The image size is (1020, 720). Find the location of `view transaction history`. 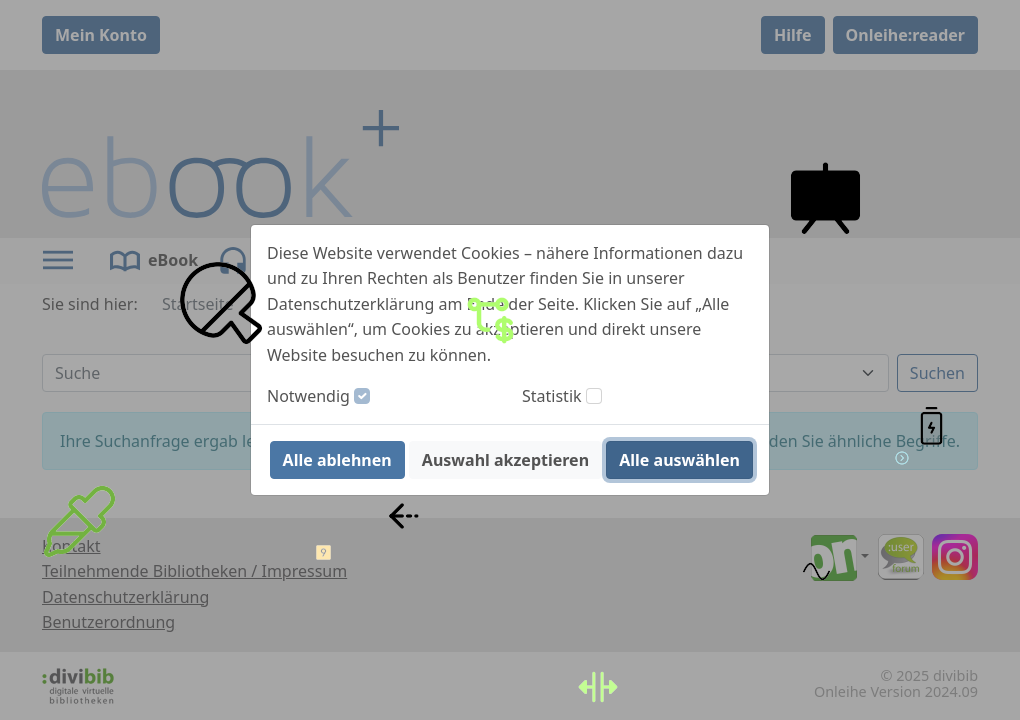

view transaction history is located at coordinates (490, 320).